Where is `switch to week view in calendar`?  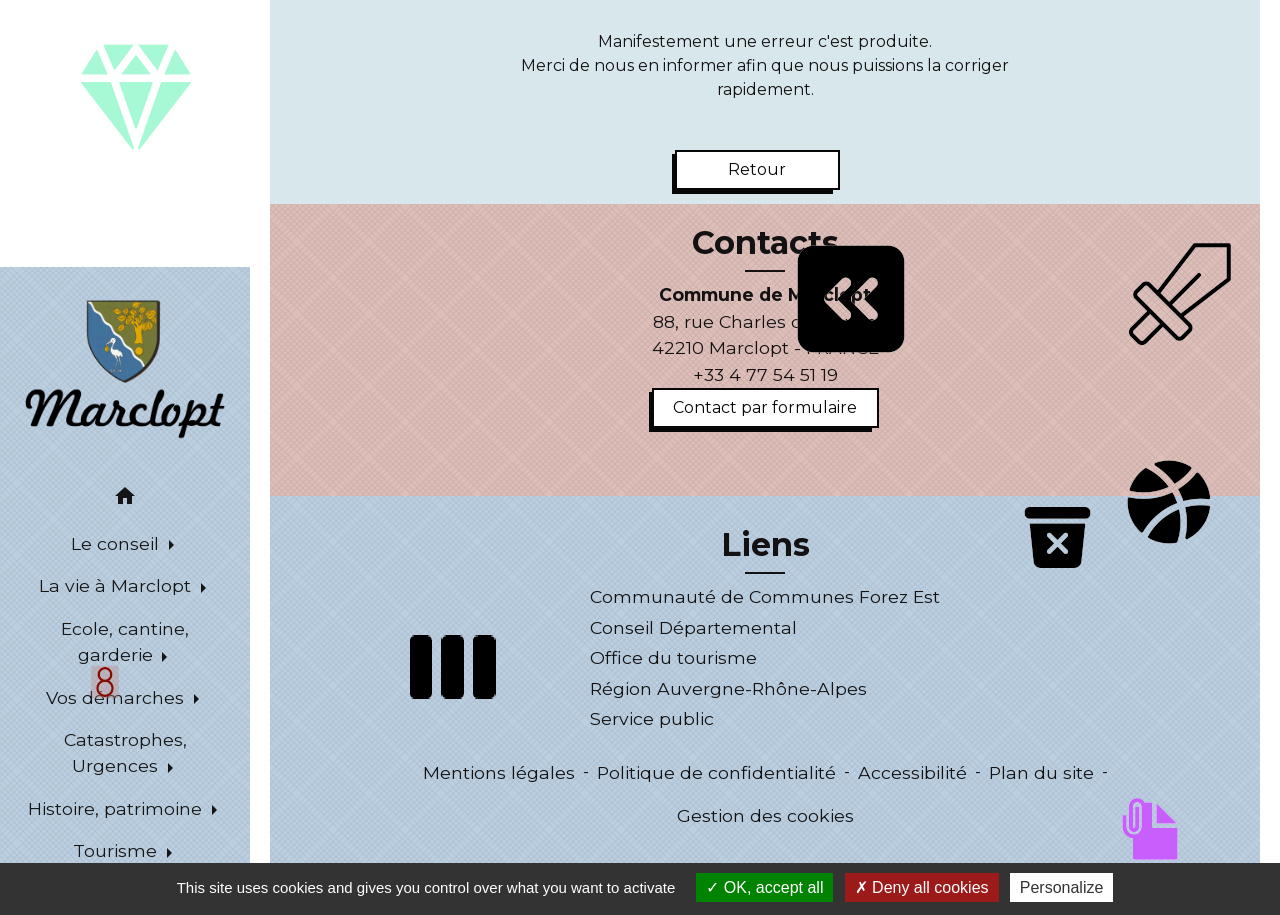
switch to week view in calendar is located at coordinates (455, 667).